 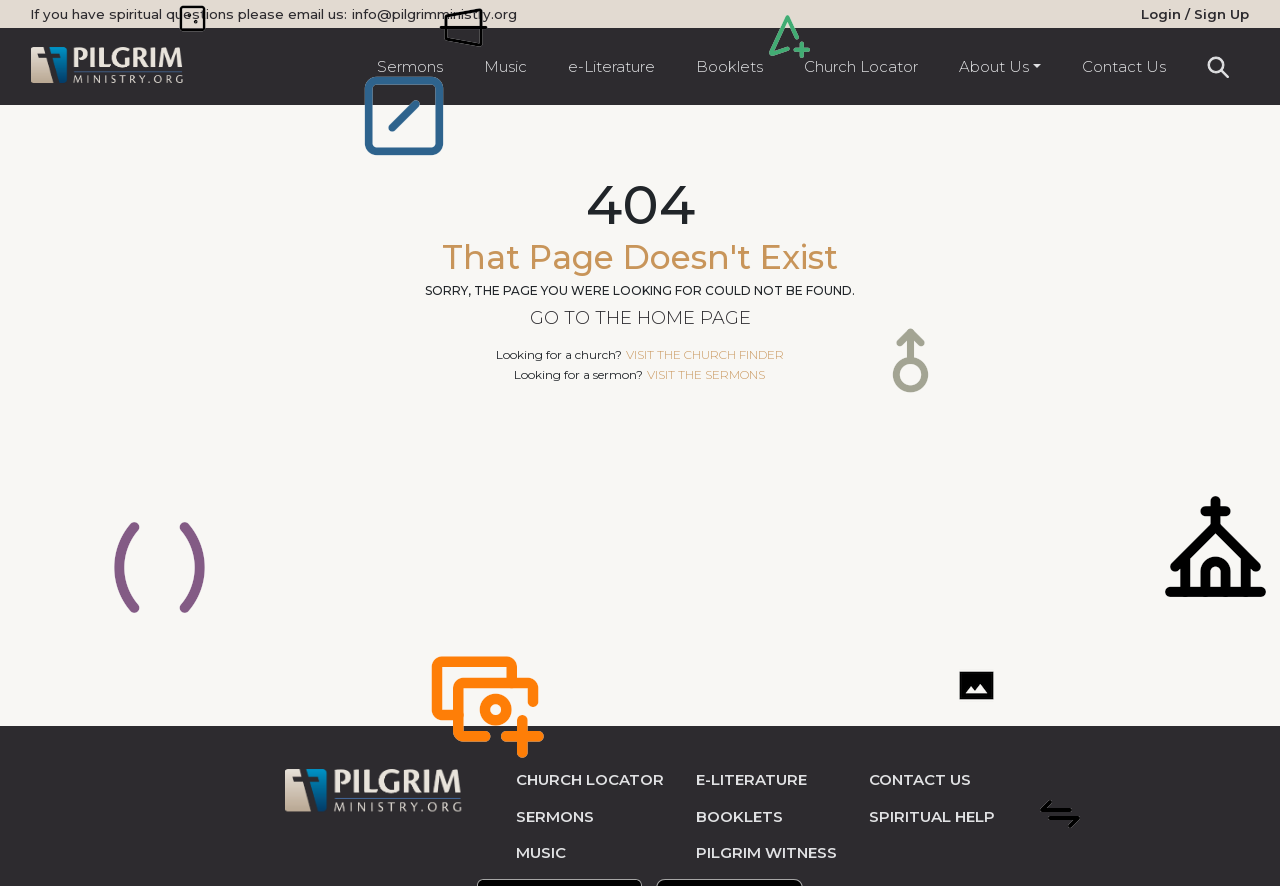 What do you see at coordinates (1215, 546) in the screenshot?
I see `view nearby churches or places of worship` at bounding box center [1215, 546].